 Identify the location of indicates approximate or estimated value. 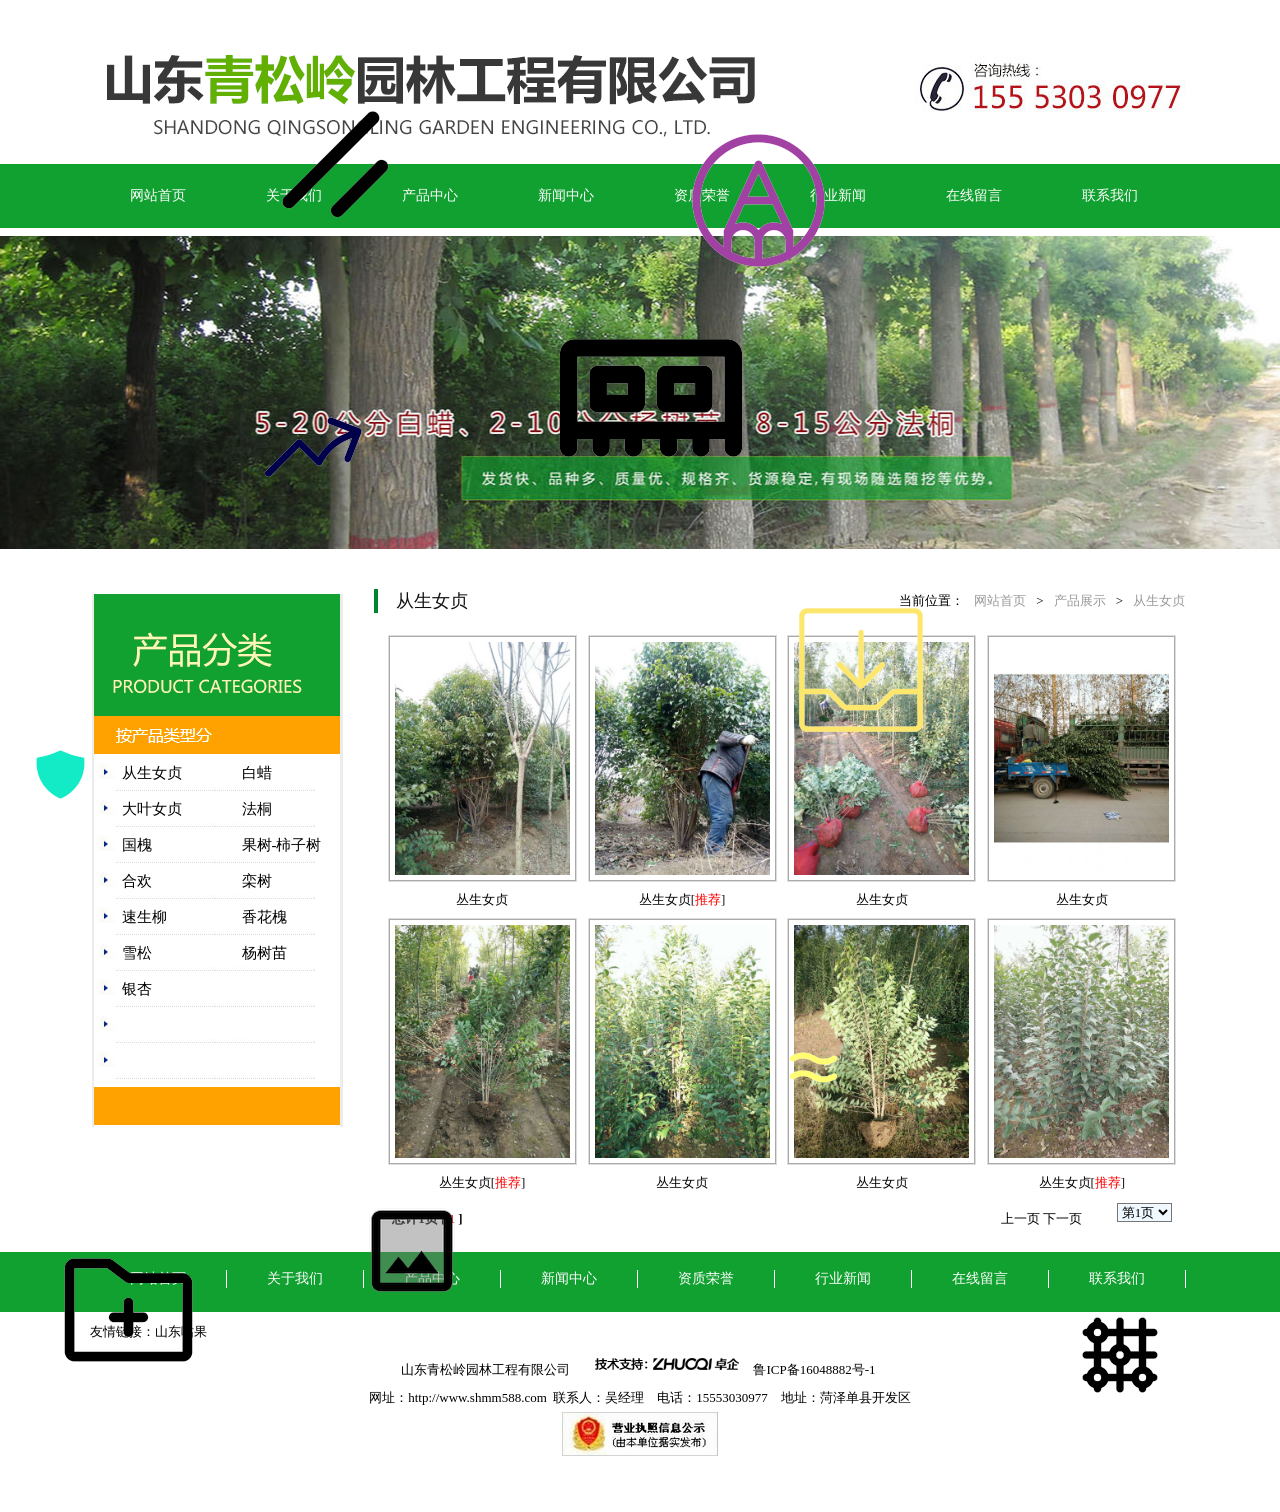
(813, 1067).